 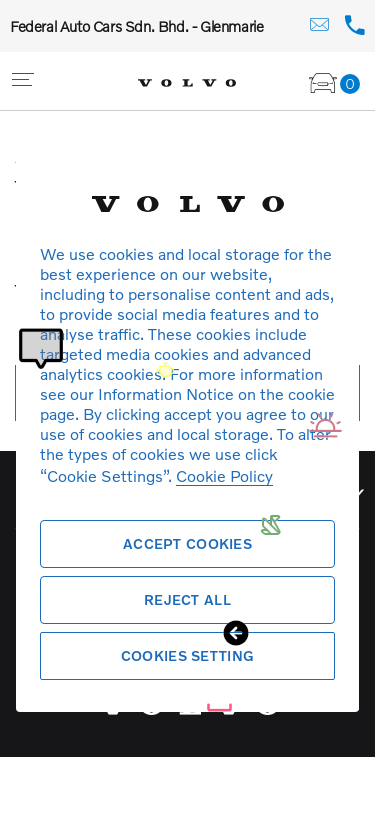 I want to click on view engine or vehicle diagnostics, so click(x=165, y=370).